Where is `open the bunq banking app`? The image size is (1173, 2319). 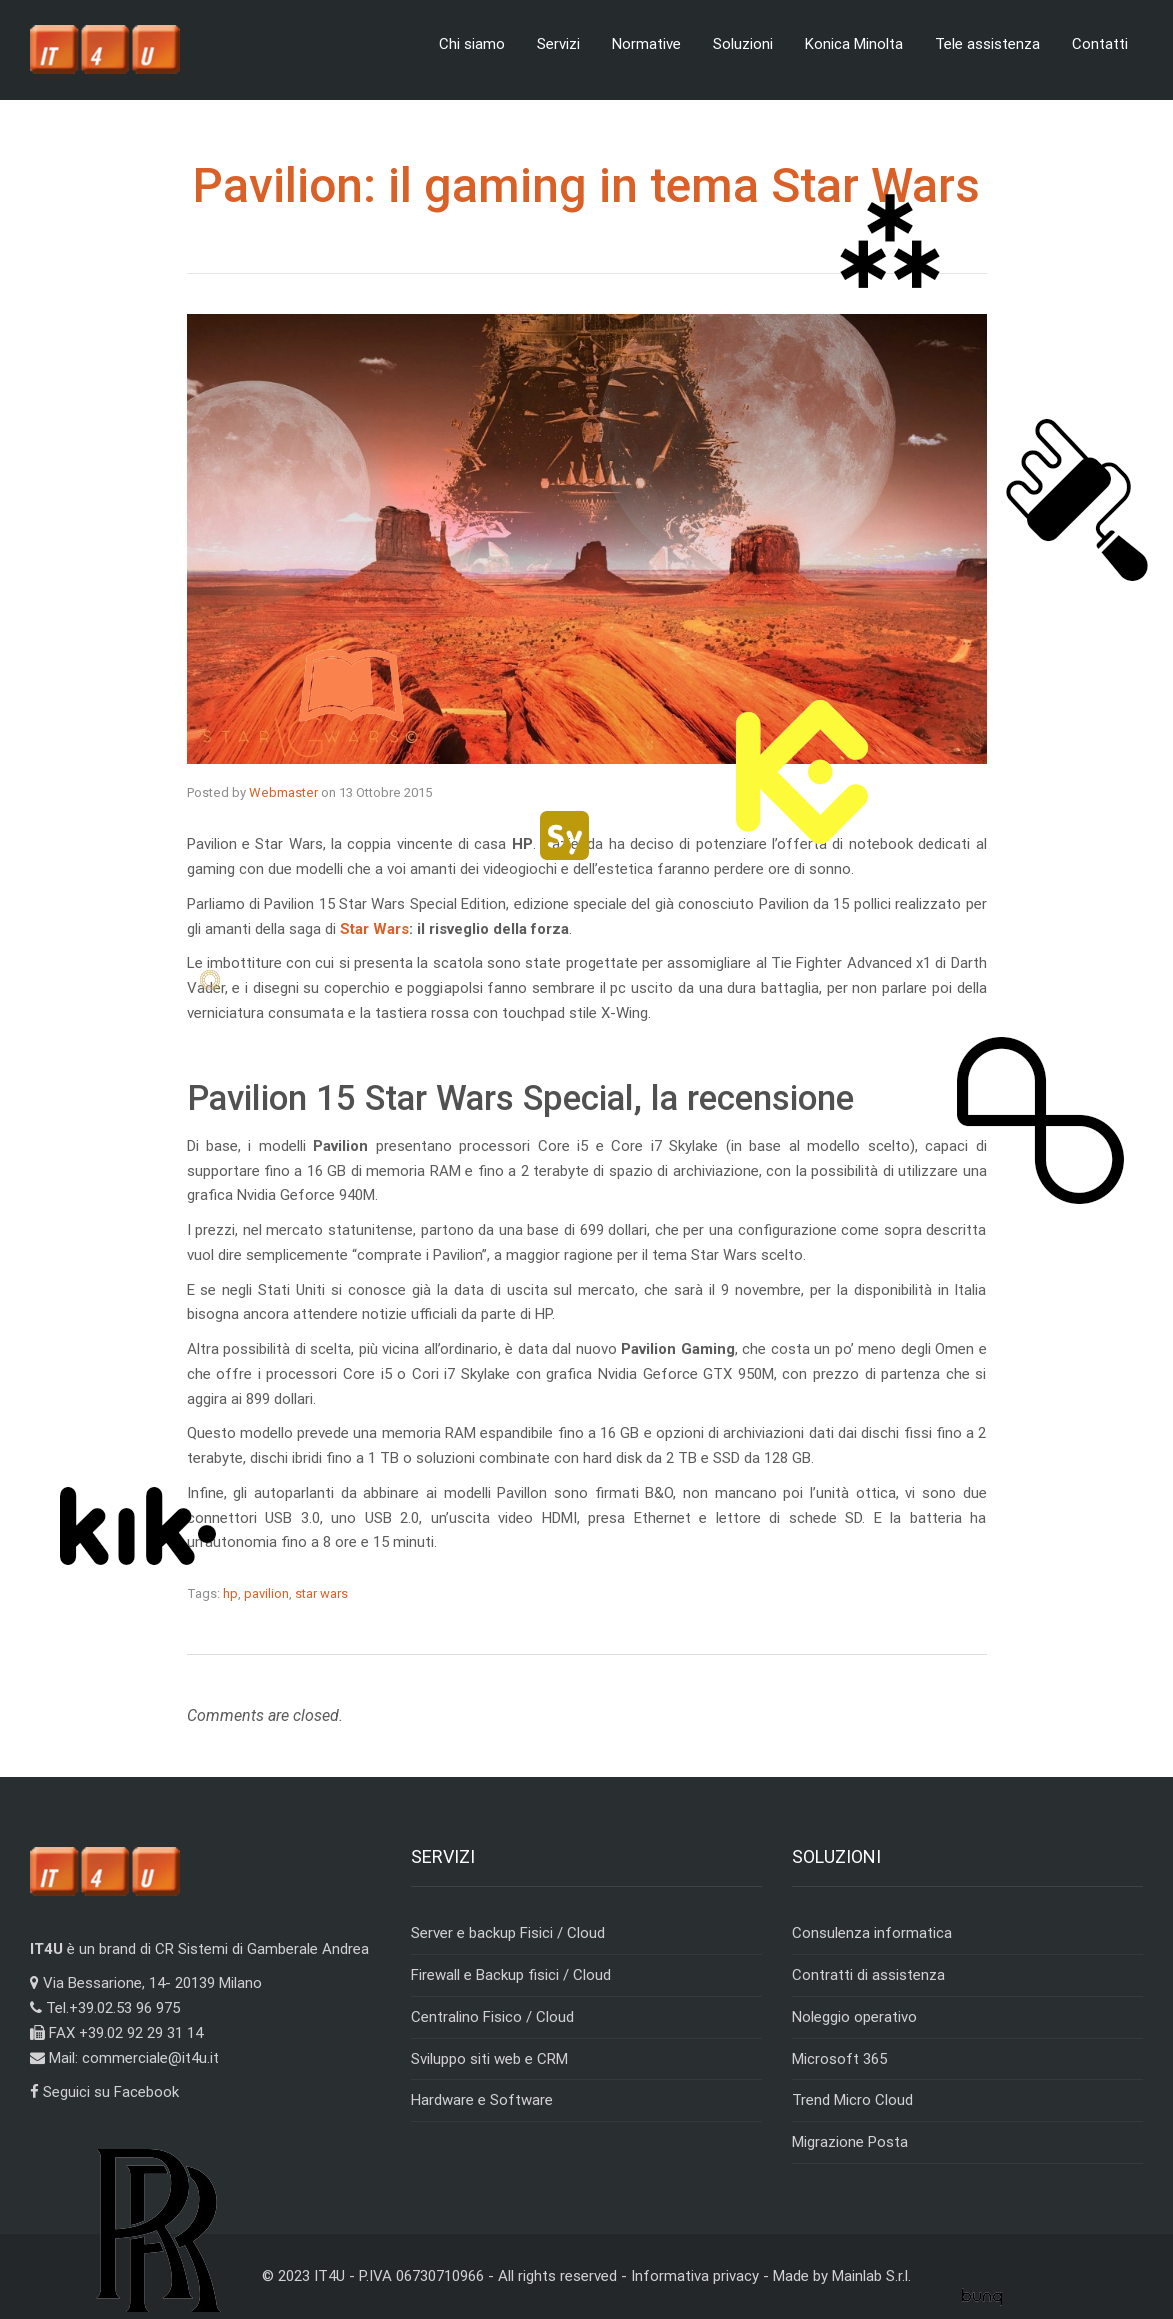
open the bunq banking app is located at coordinates (982, 2297).